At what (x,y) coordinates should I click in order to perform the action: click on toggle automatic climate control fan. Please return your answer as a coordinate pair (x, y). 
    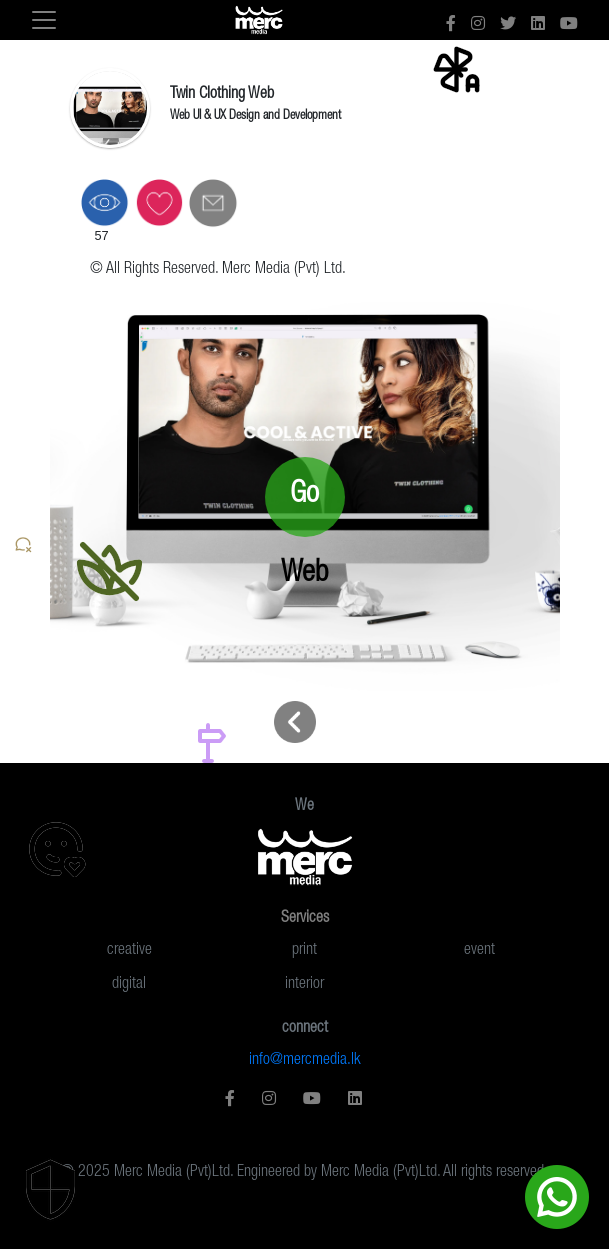
    Looking at the image, I should click on (456, 69).